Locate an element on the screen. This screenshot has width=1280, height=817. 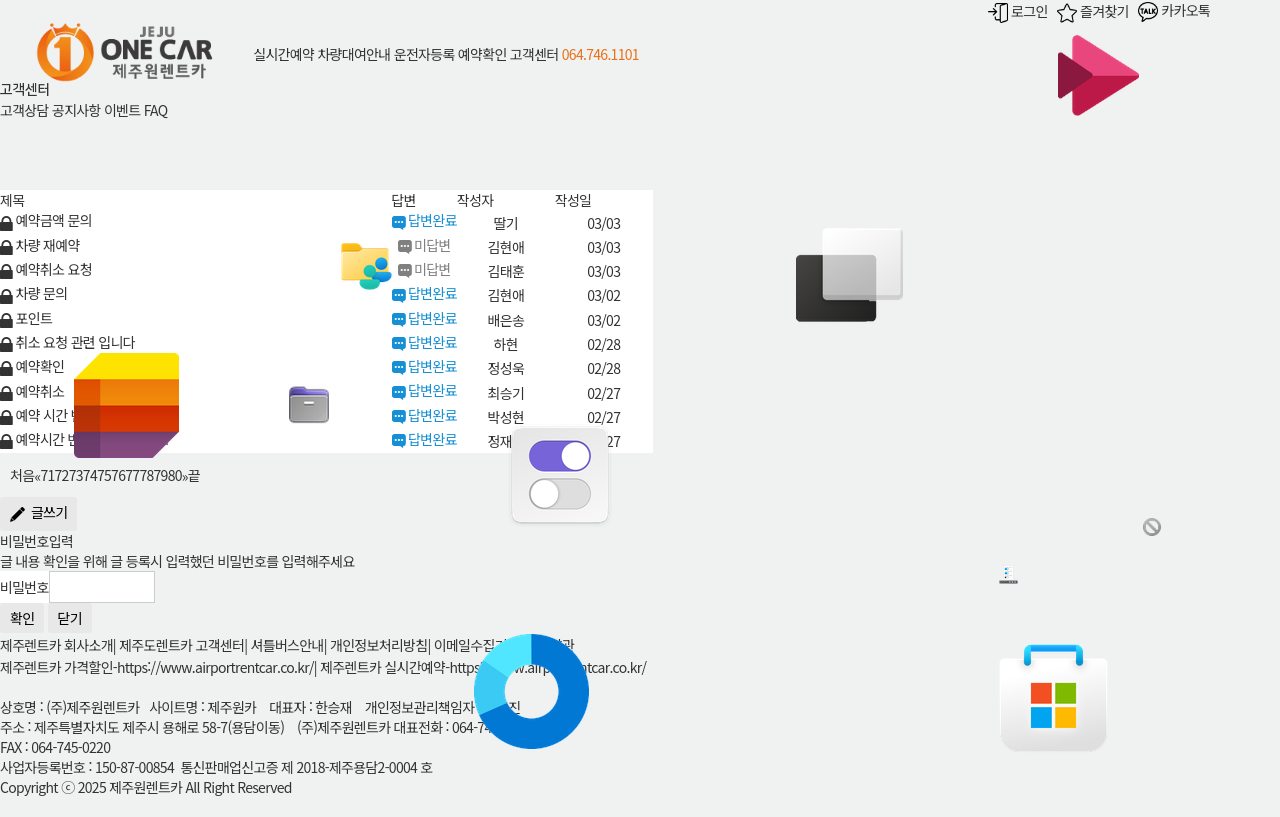
access settings or preferences is located at coordinates (1008, 574).